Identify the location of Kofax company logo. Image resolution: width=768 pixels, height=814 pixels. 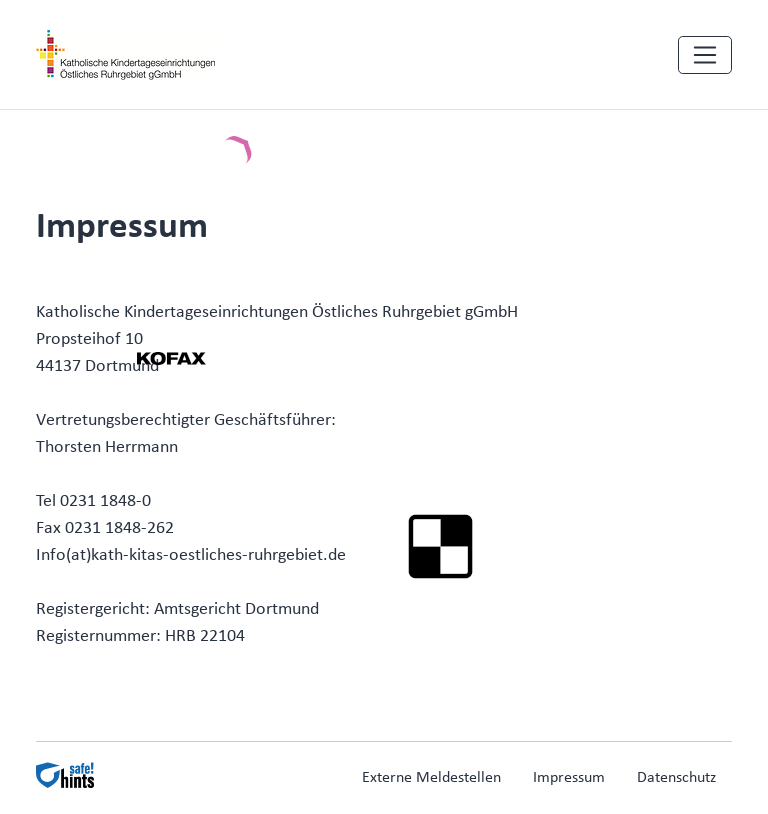
(171, 358).